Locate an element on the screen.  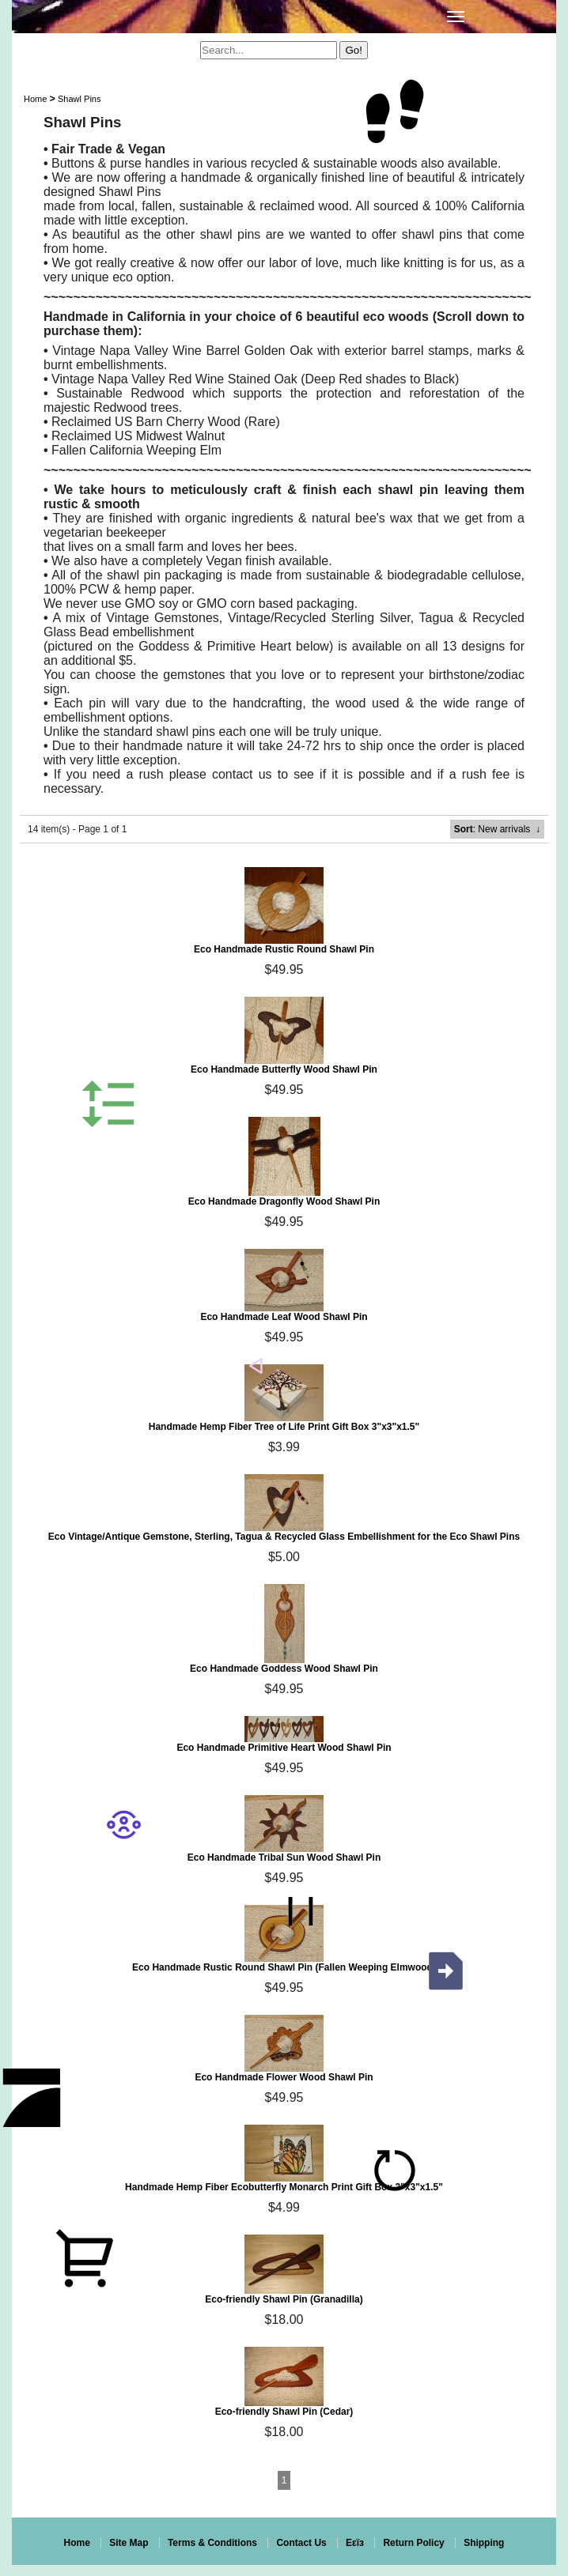
transfer or export a file is located at coordinates (445, 1971).